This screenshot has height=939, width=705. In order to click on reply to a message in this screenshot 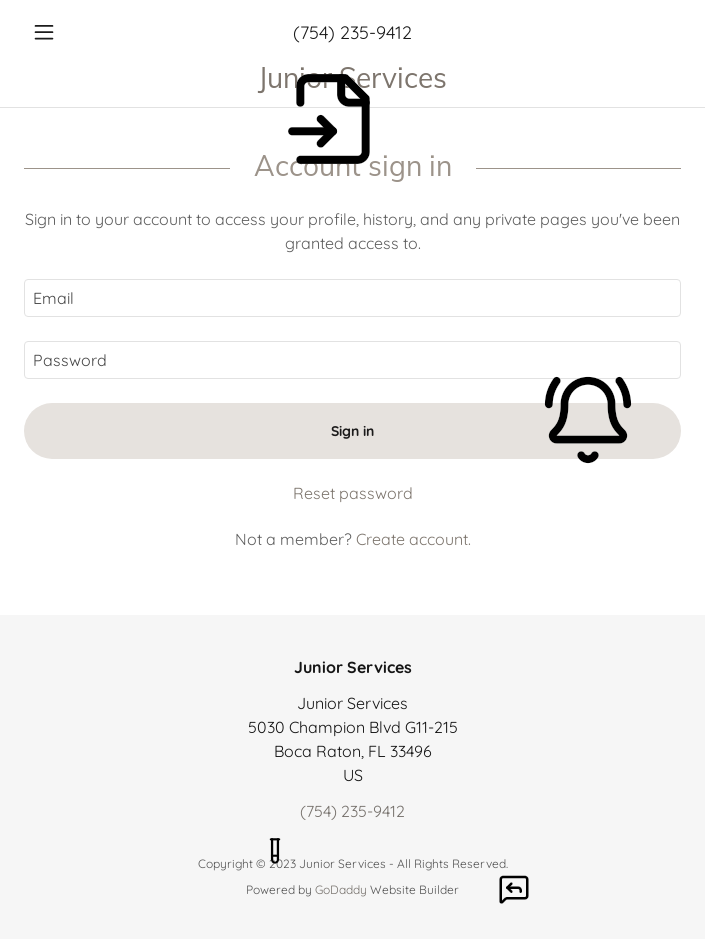, I will do `click(514, 889)`.